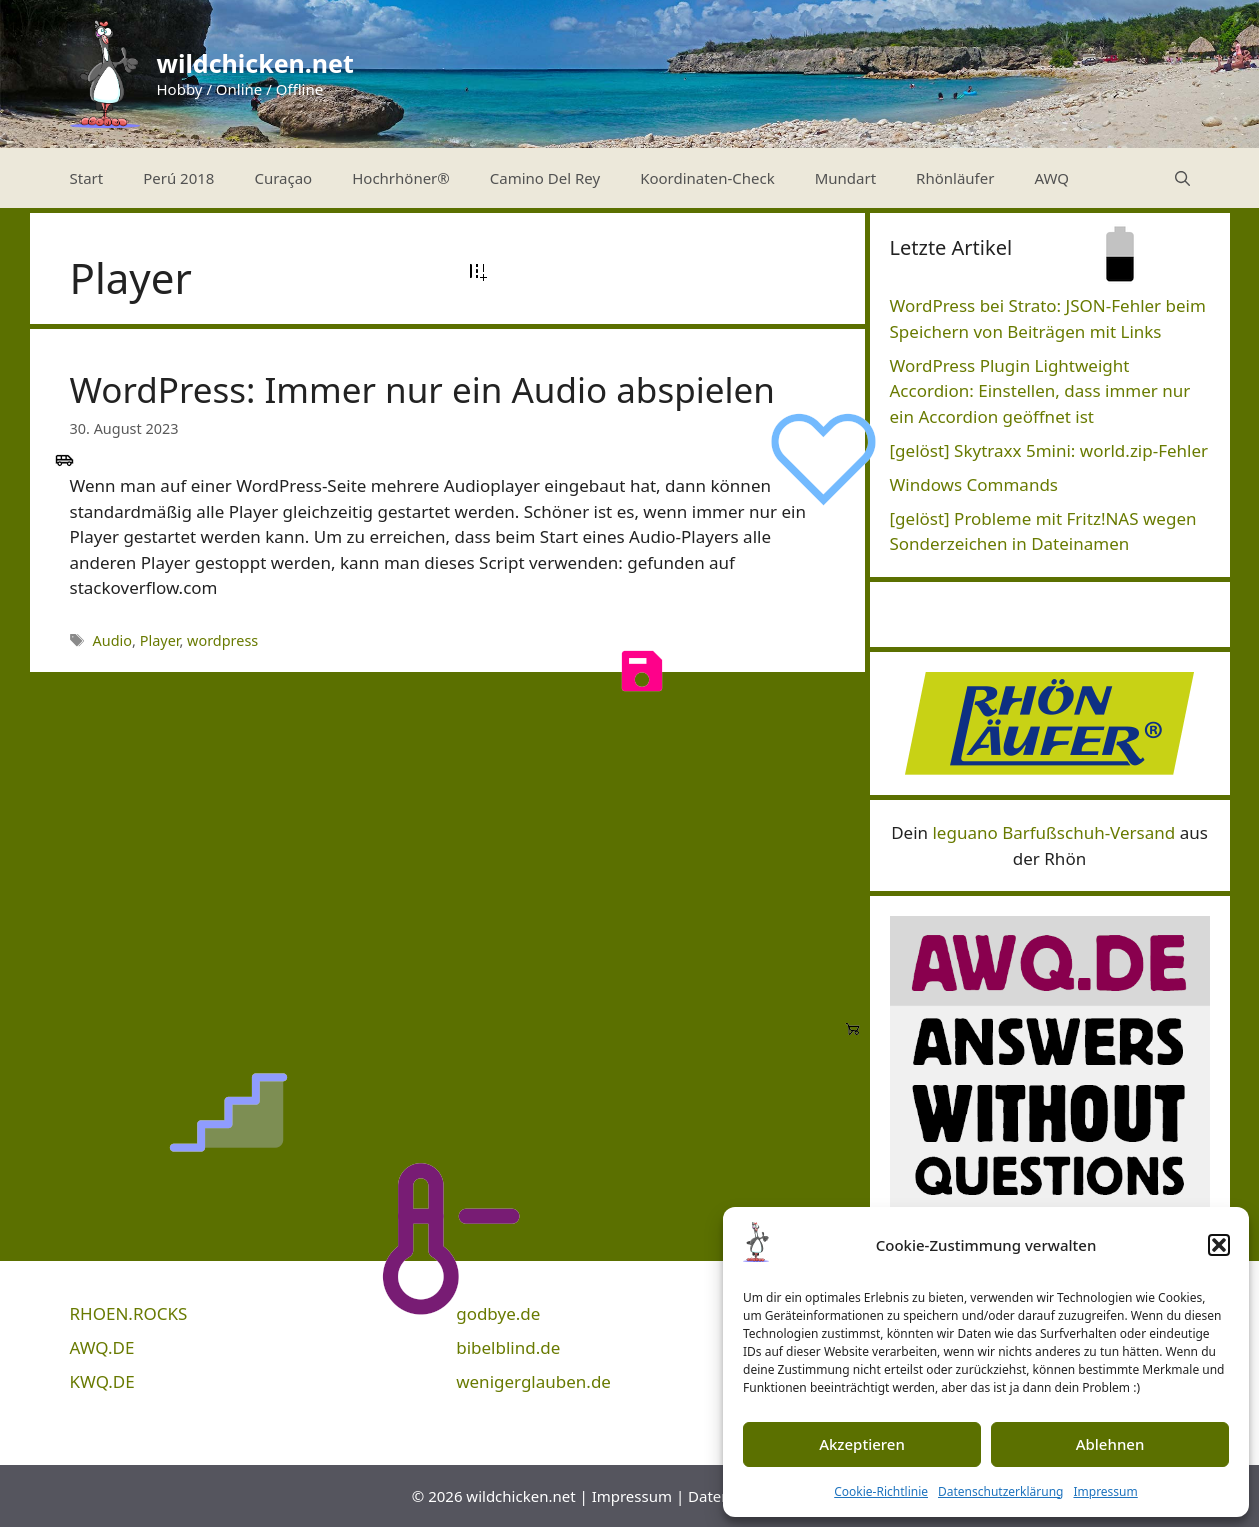  I want to click on save current file or document, so click(642, 671).